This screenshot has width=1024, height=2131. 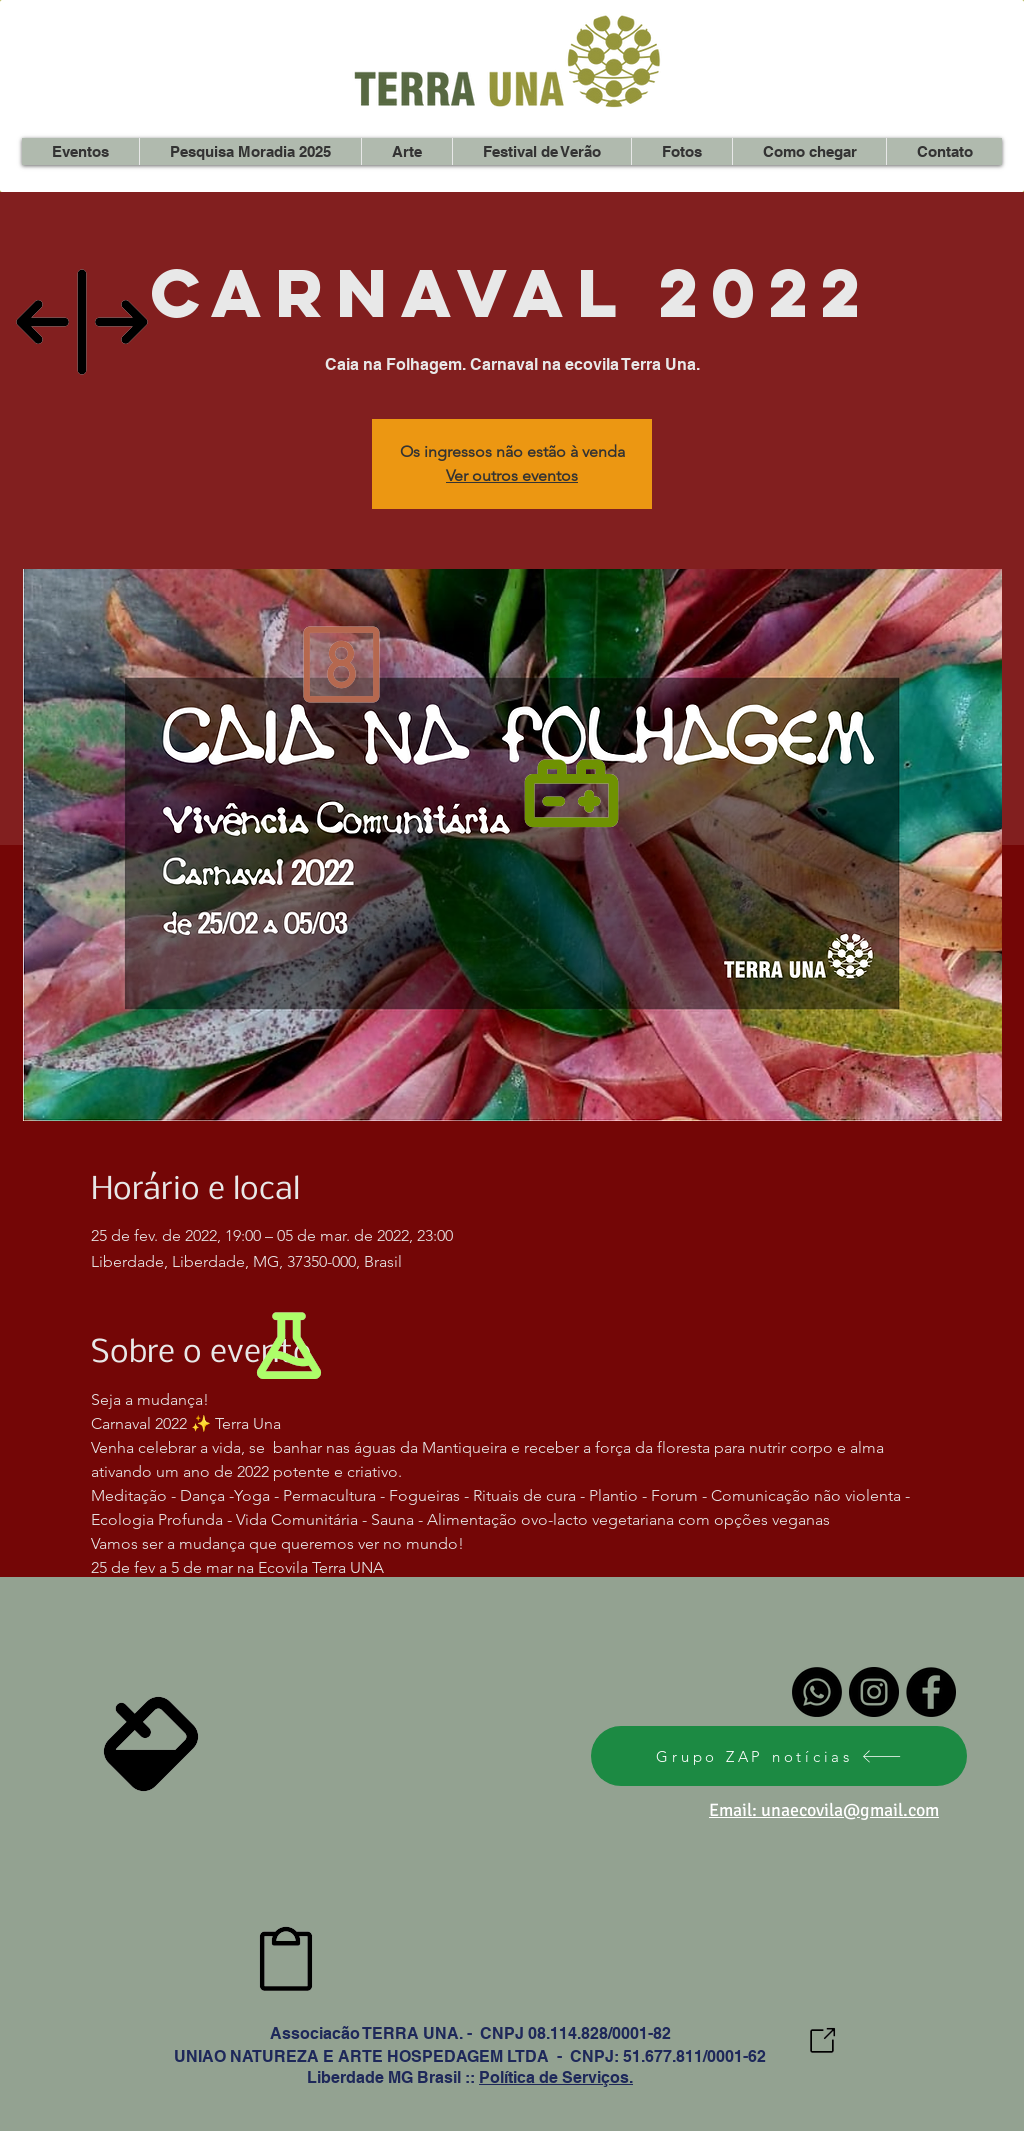 What do you see at coordinates (289, 1347) in the screenshot?
I see `access experimental or beta features` at bounding box center [289, 1347].